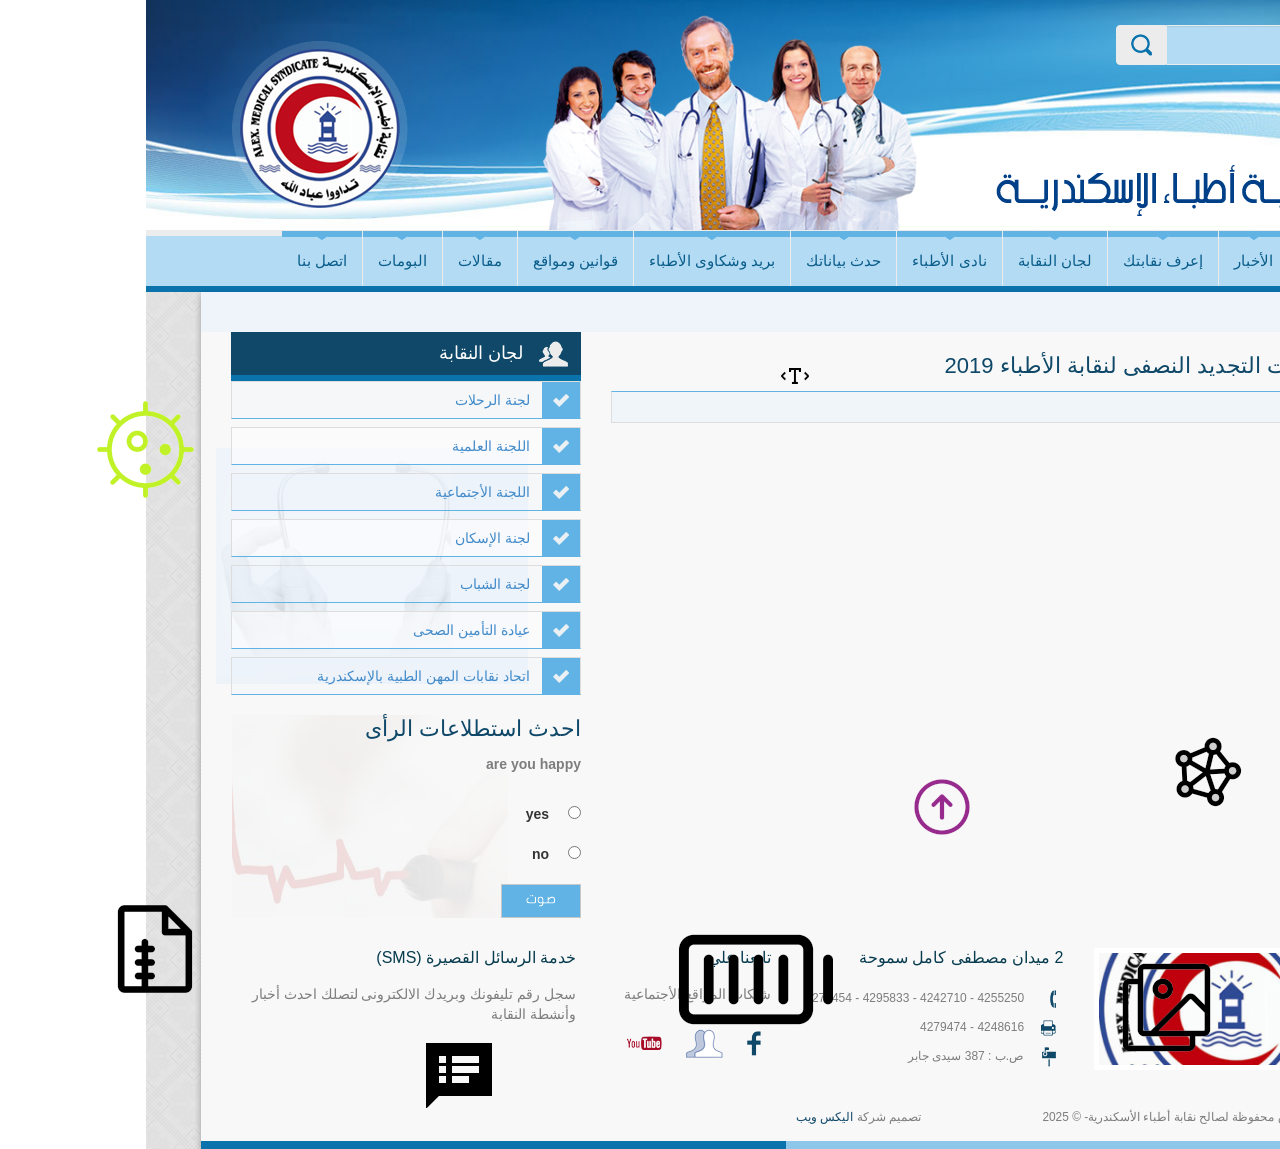  I want to click on scroll to top of page, so click(942, 807).